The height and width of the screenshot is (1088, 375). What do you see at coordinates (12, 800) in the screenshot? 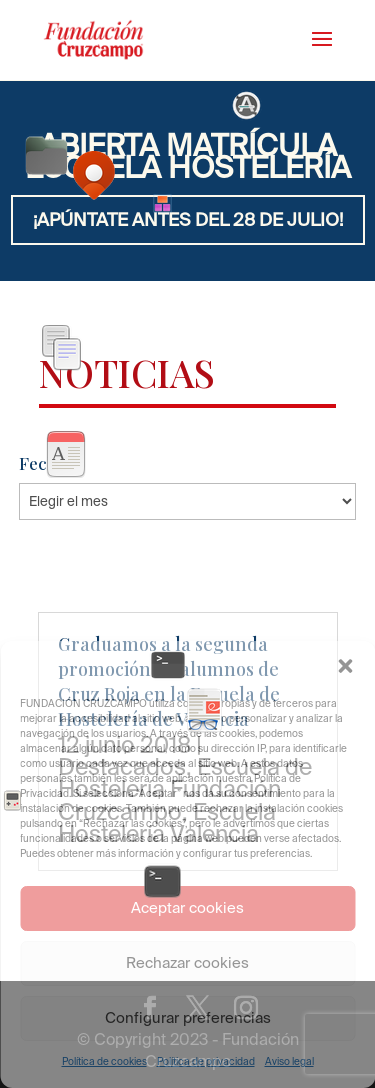
I see `open the game center or gaming app` at bounding box center [12, 800].